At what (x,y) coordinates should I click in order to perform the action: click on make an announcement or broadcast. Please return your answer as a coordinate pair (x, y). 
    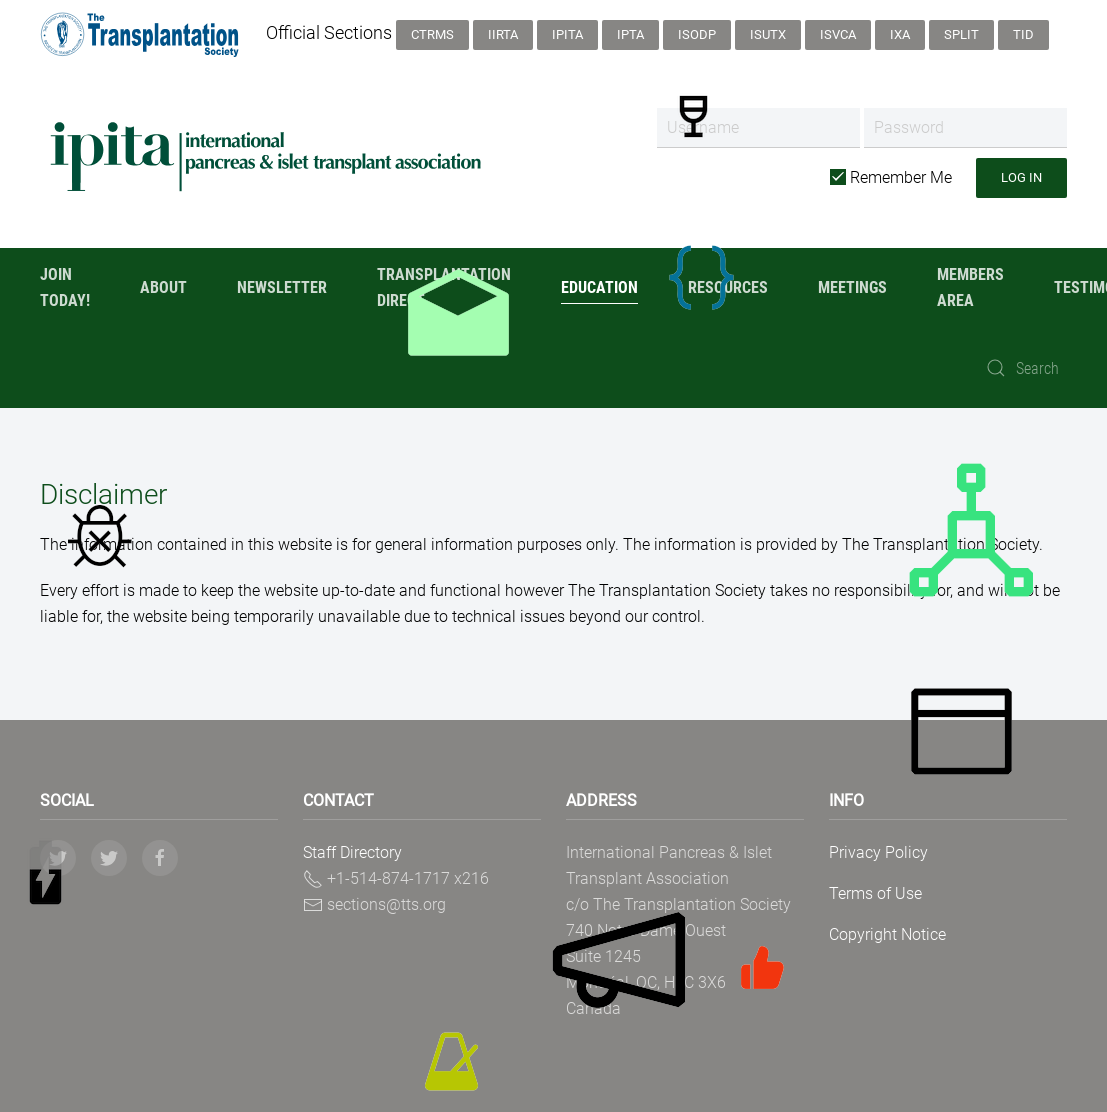
    Looking at the image, I should click on (616, 958).